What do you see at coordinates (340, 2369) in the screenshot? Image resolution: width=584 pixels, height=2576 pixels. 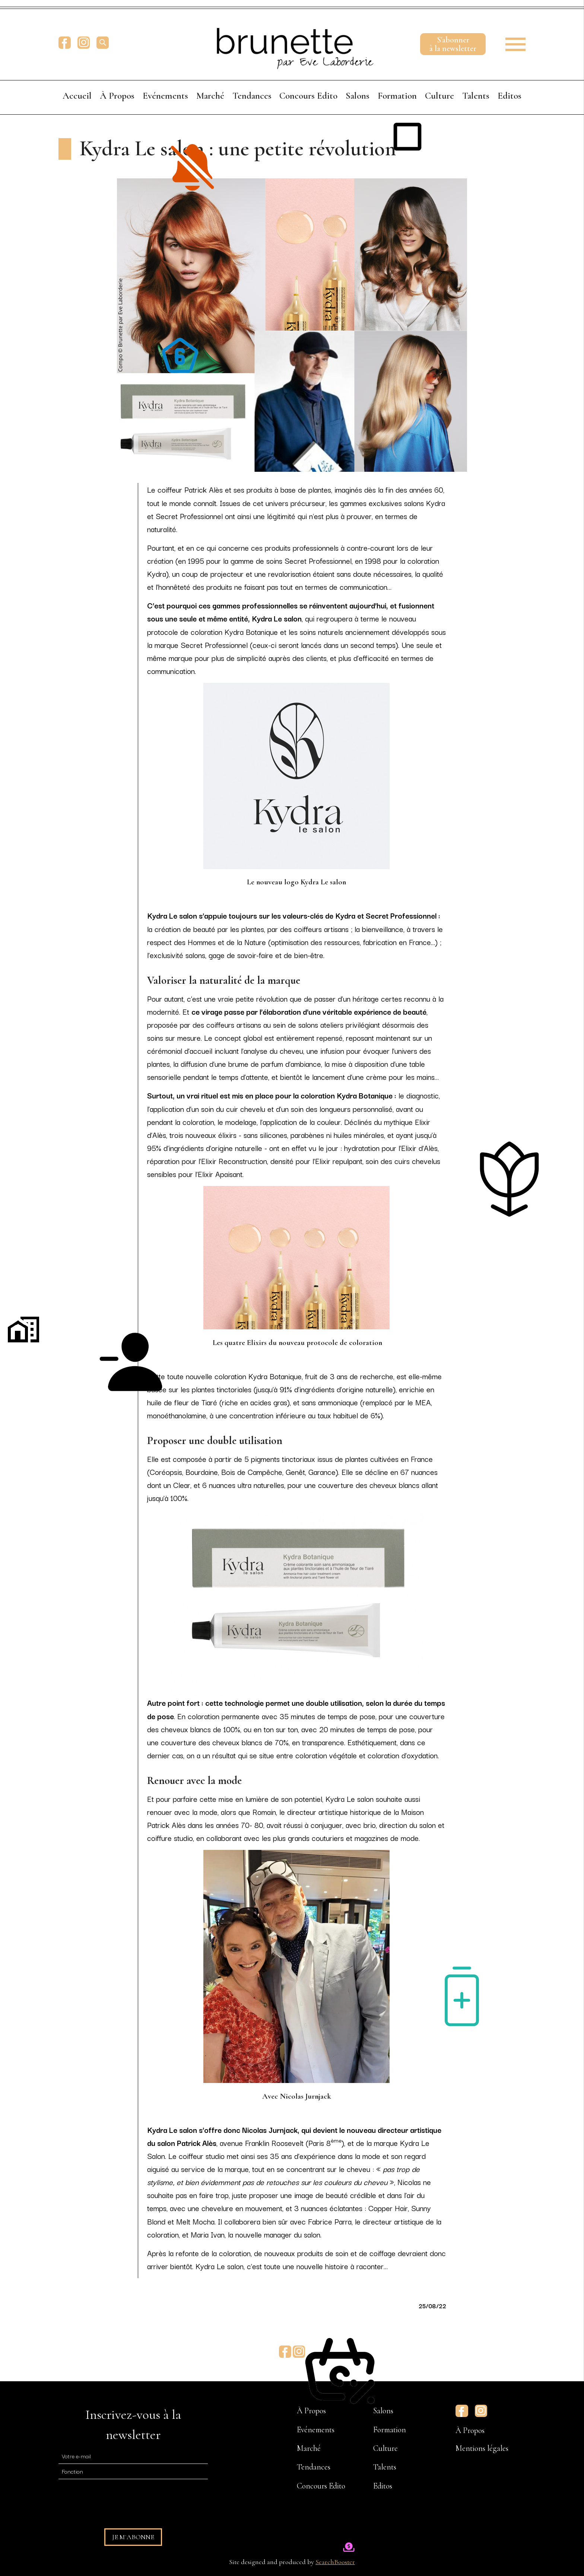 I see `view discounted items in your basket` at bounding box center [340, 2369].